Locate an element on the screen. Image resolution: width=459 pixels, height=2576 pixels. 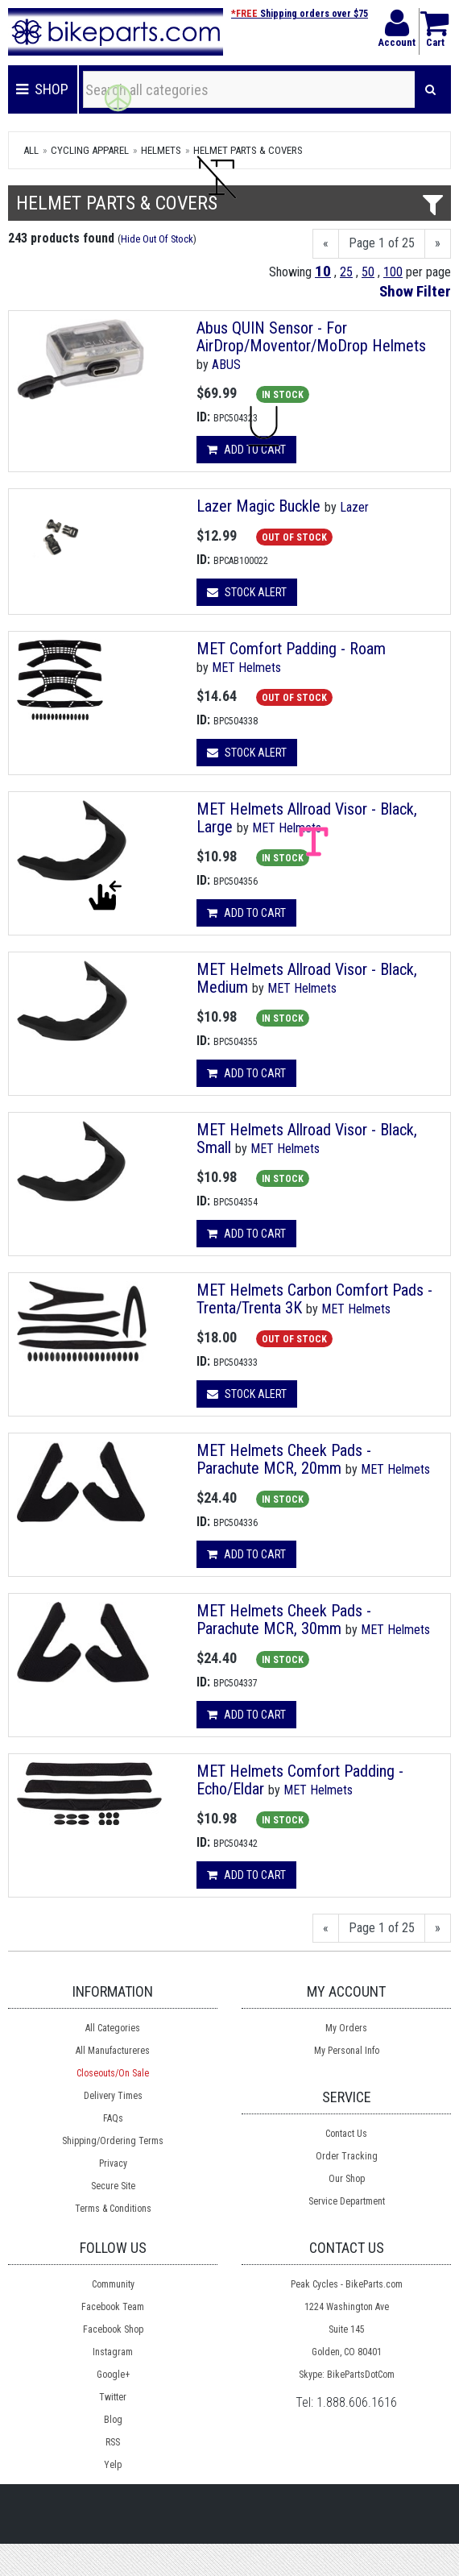
indicates peaceful or non-violent content is located at coordinates (118, 97).